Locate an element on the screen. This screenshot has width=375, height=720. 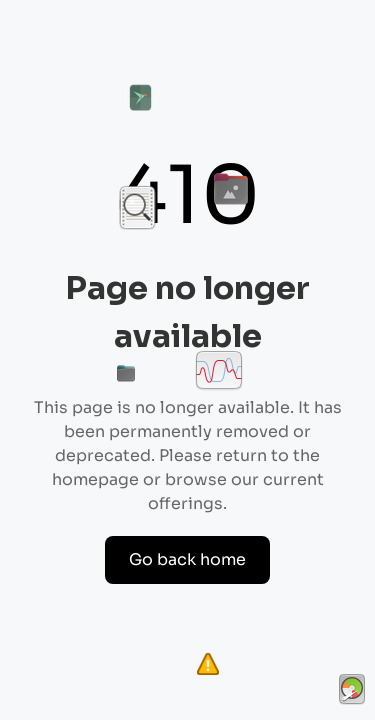
indicates a OneDrive sync warning or issue is located at coordinates (208, 664).